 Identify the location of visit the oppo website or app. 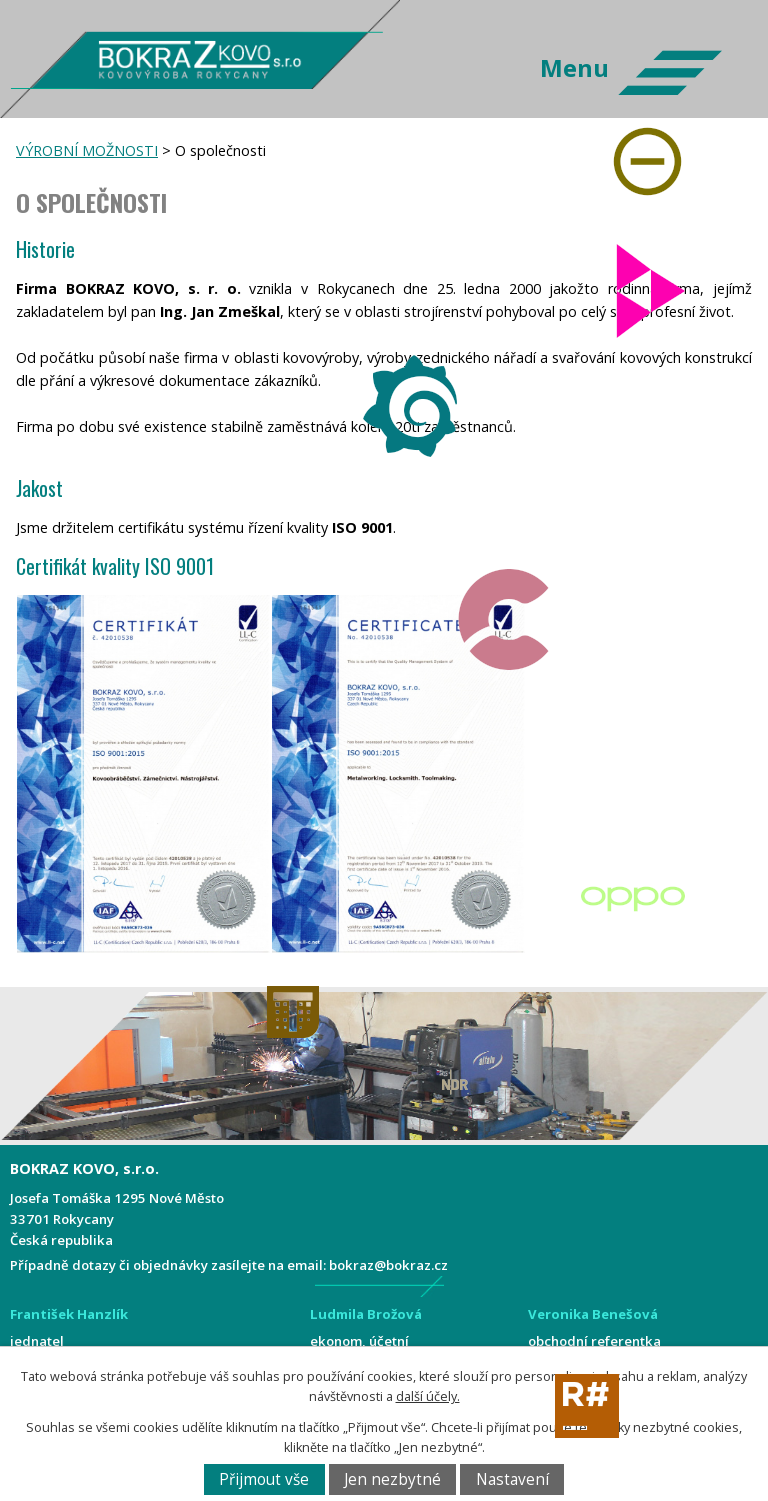
(633, 899).